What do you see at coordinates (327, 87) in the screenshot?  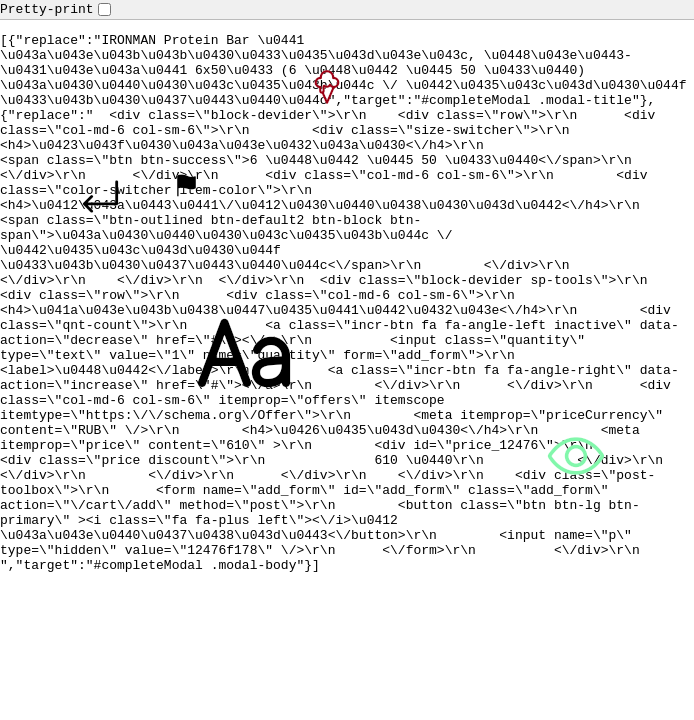 I see `browse dessert or ice cream options` at bounding box center [327, 87].